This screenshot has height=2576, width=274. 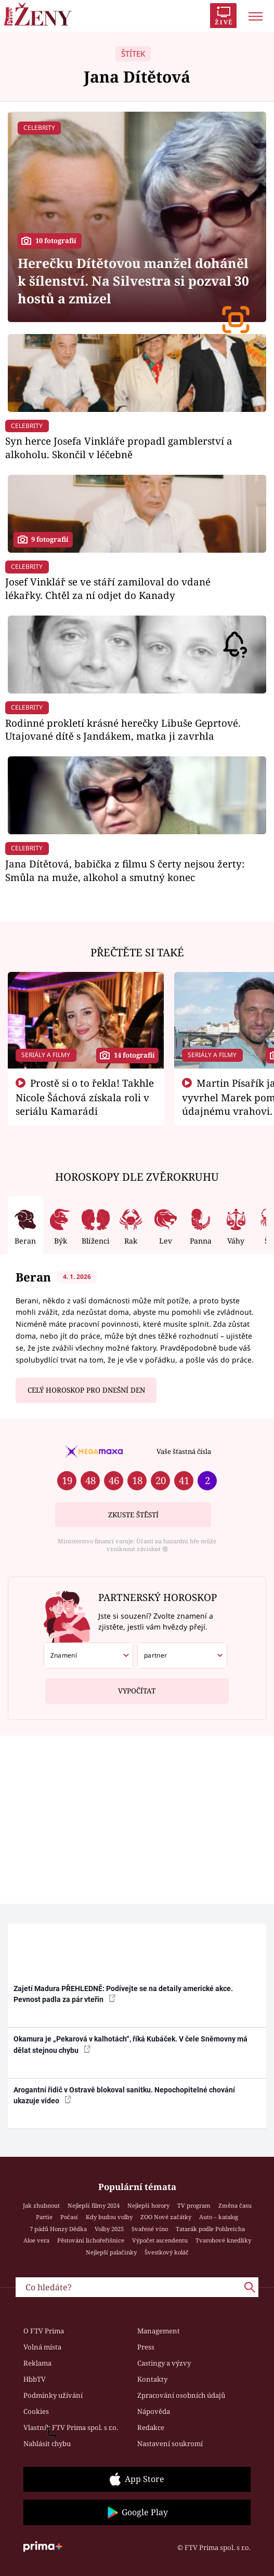 I want to click on open link in new window or tab, so click(x=51, y=2433).